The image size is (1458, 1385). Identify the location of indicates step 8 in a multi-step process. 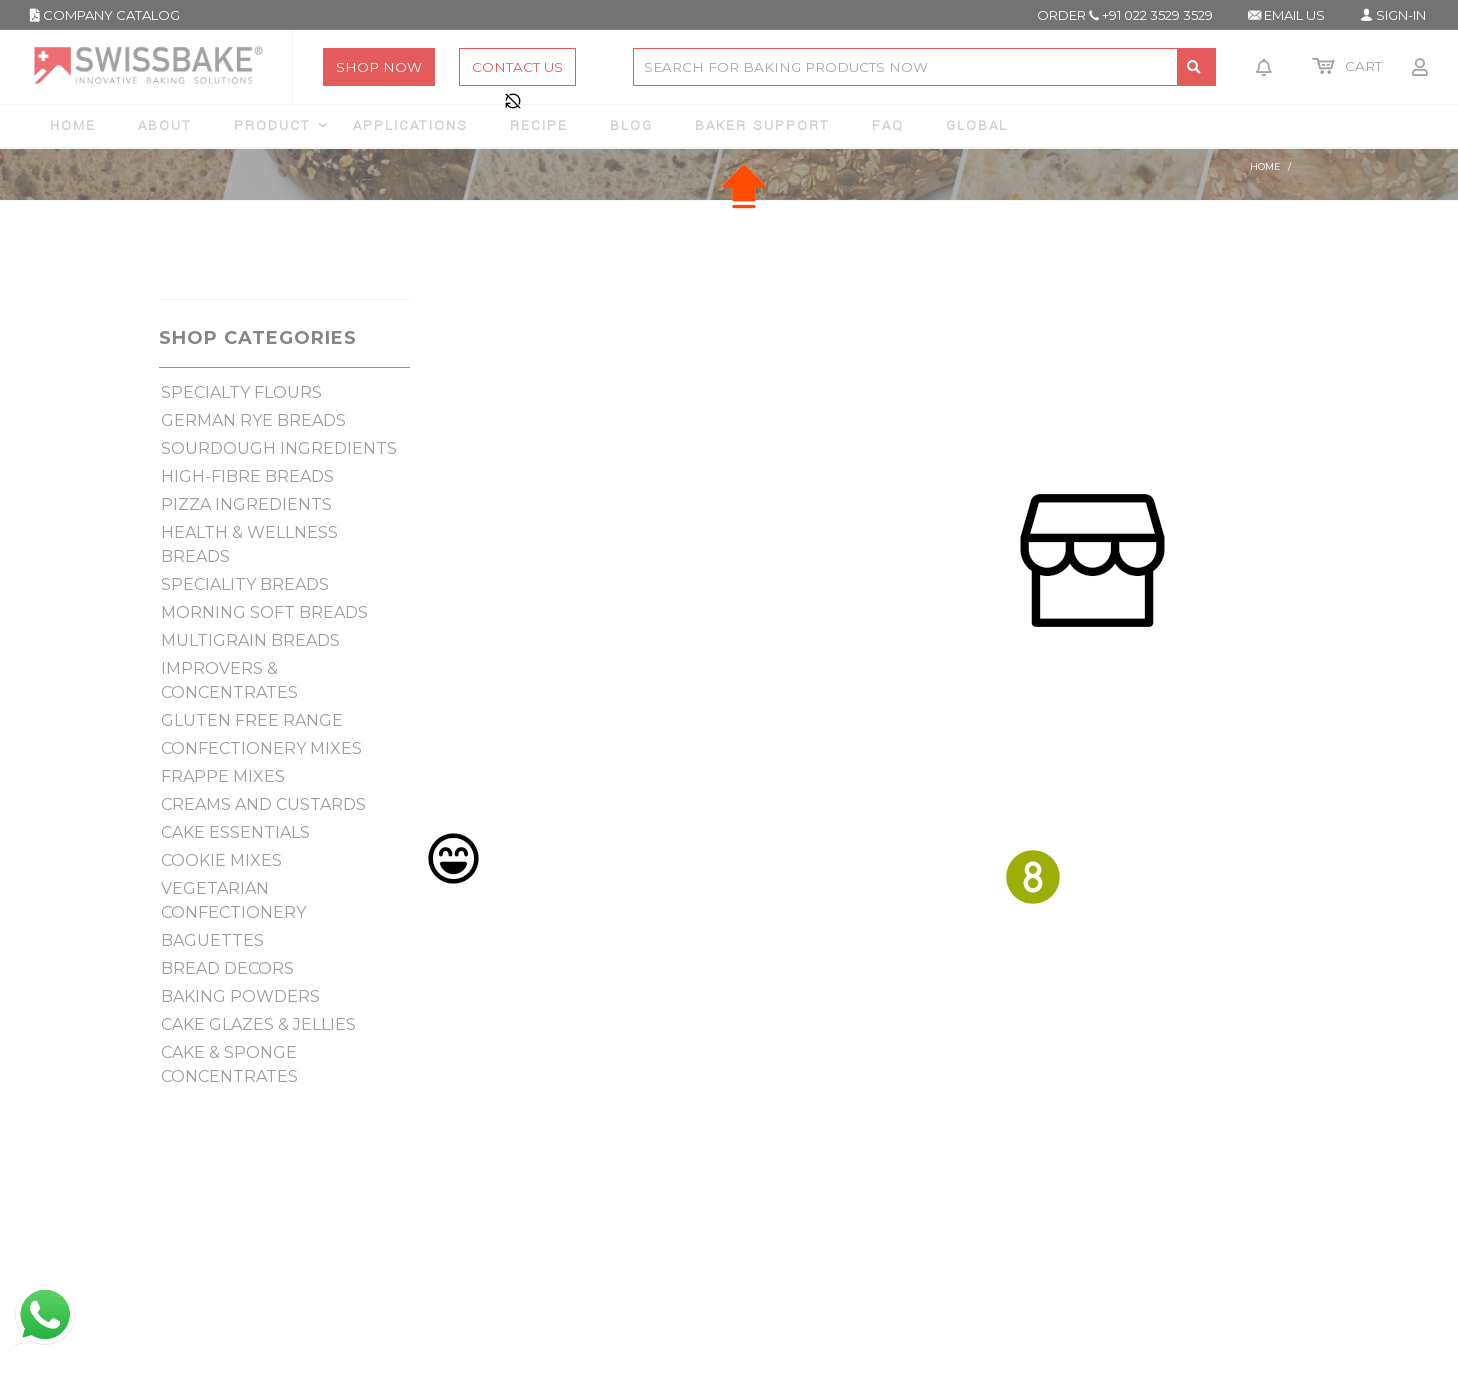
(1033, 877).